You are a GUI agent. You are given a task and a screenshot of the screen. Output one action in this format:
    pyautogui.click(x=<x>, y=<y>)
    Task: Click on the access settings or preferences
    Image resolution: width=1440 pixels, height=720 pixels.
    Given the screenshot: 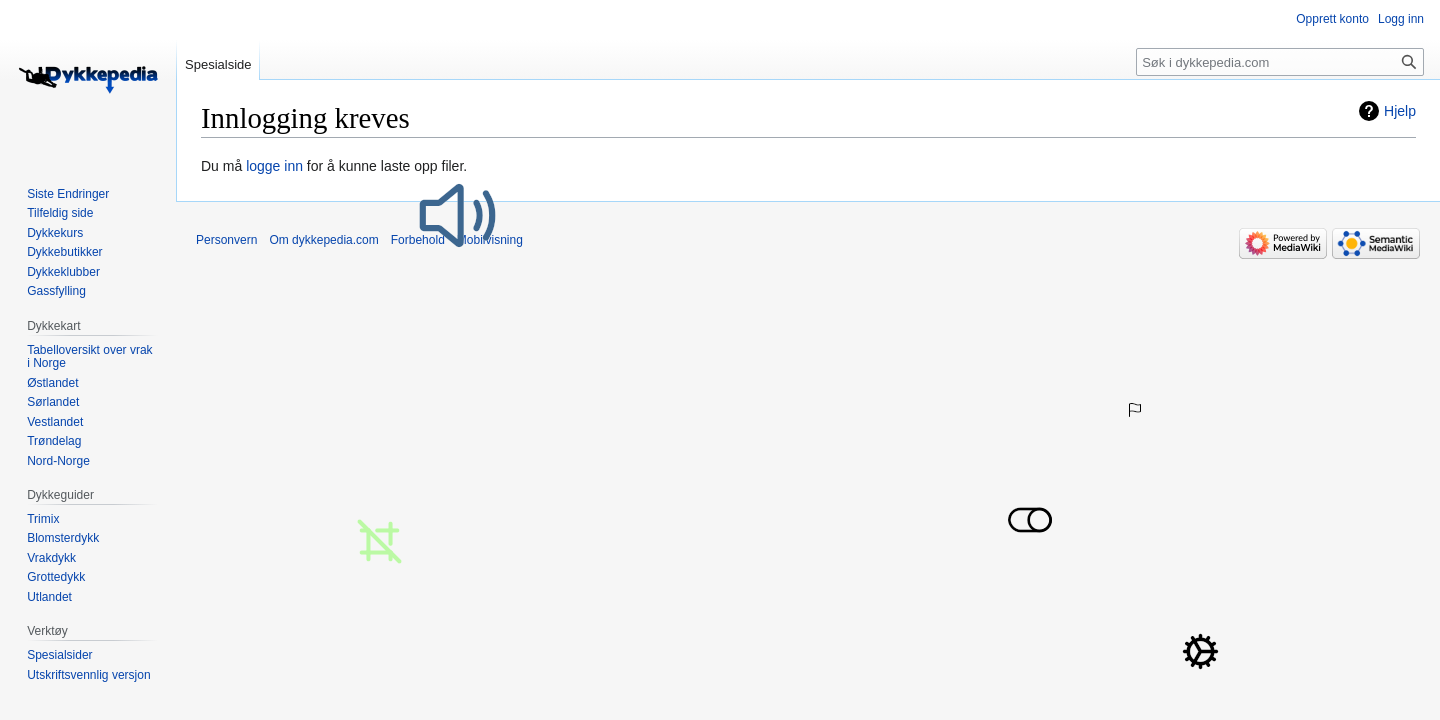 What is the action you would take?
    pyautogui.click(x=1200, y=651)
    